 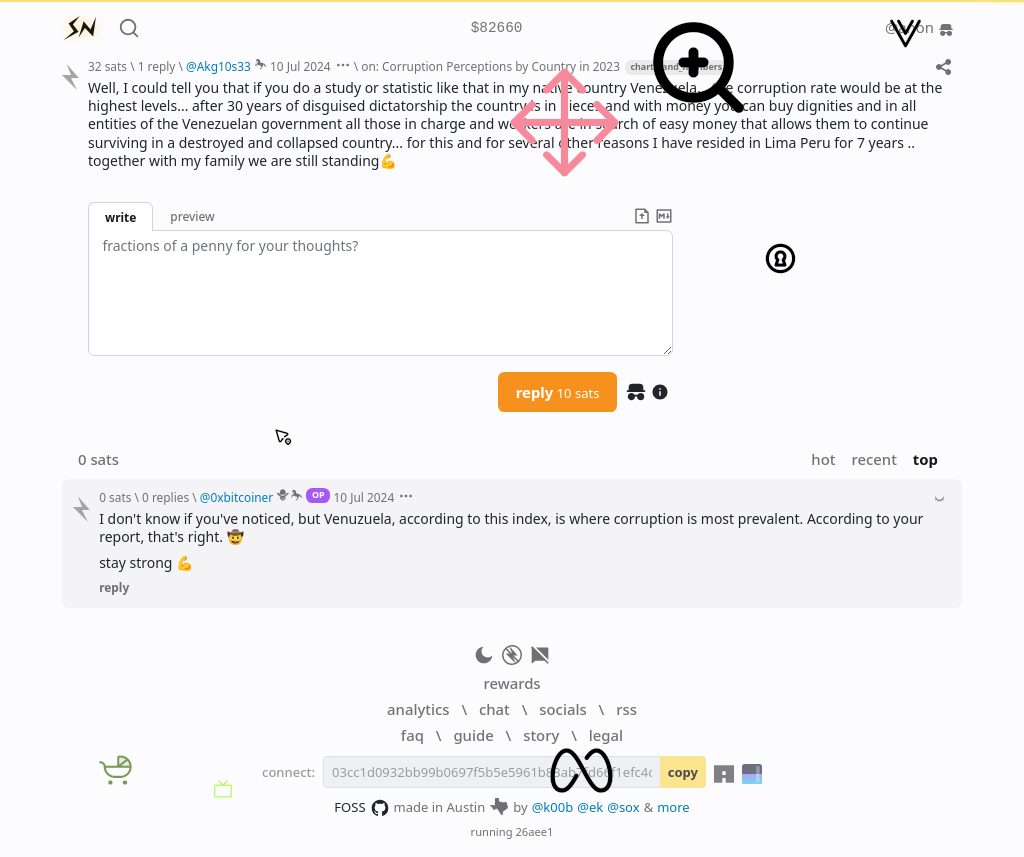 What do you see at coordinates (564, 122) in the screenshot?
I see `move or reposition an element` at bounding box center [564, 122].